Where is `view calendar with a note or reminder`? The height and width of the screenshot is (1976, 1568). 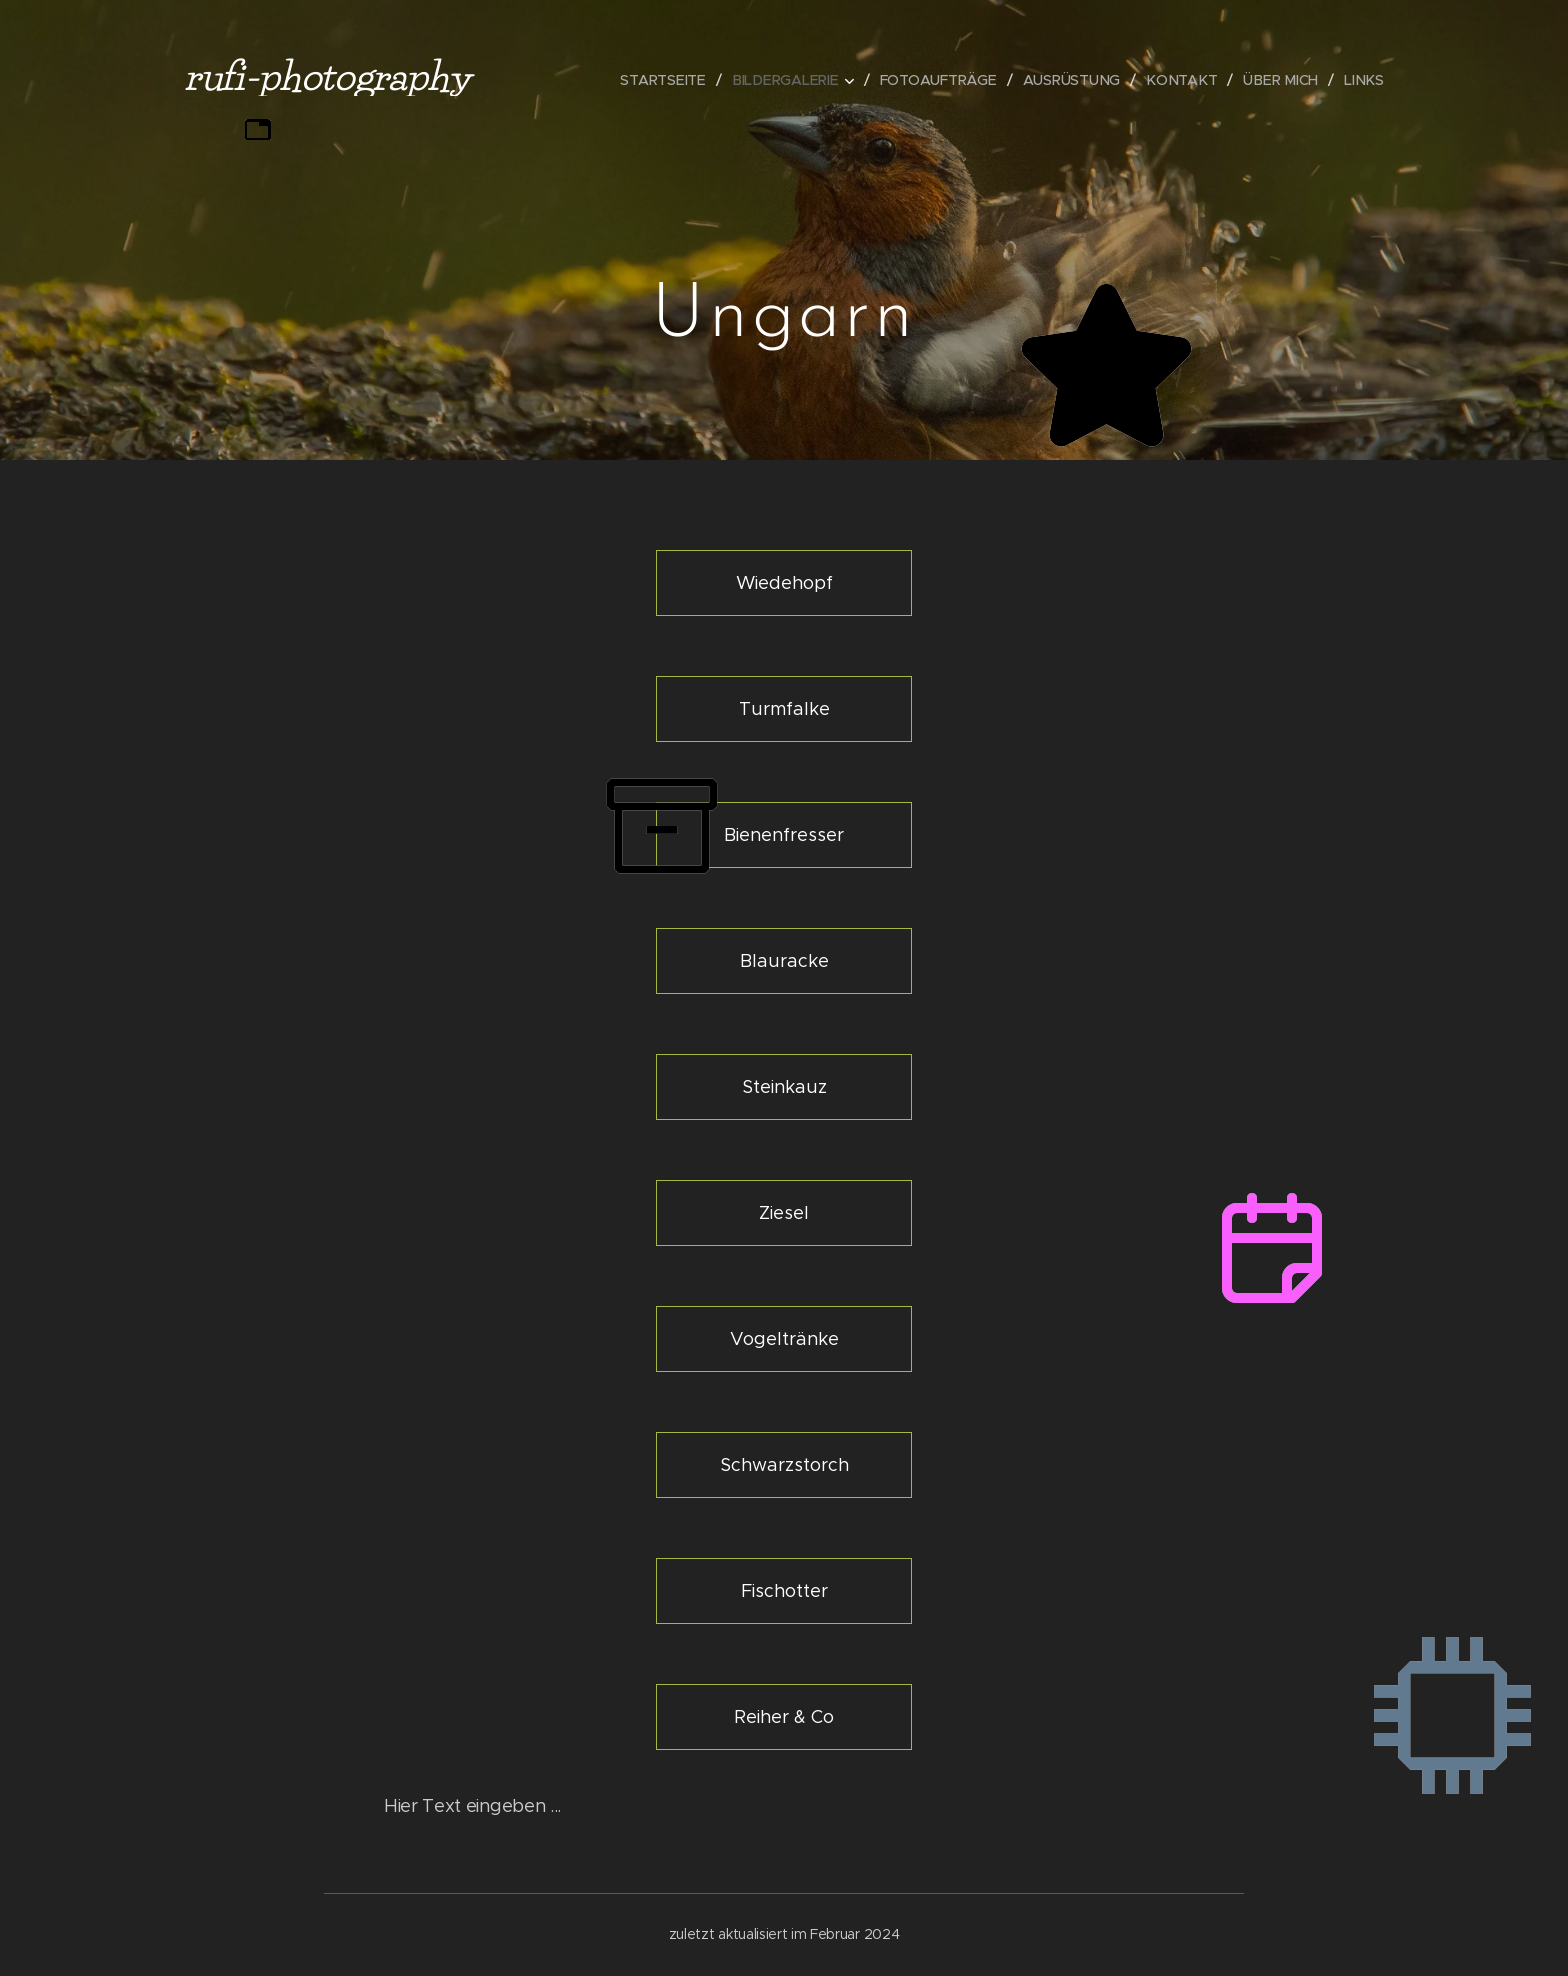 view calendar with a note or reminder is located at coordinates (1272, 1248).